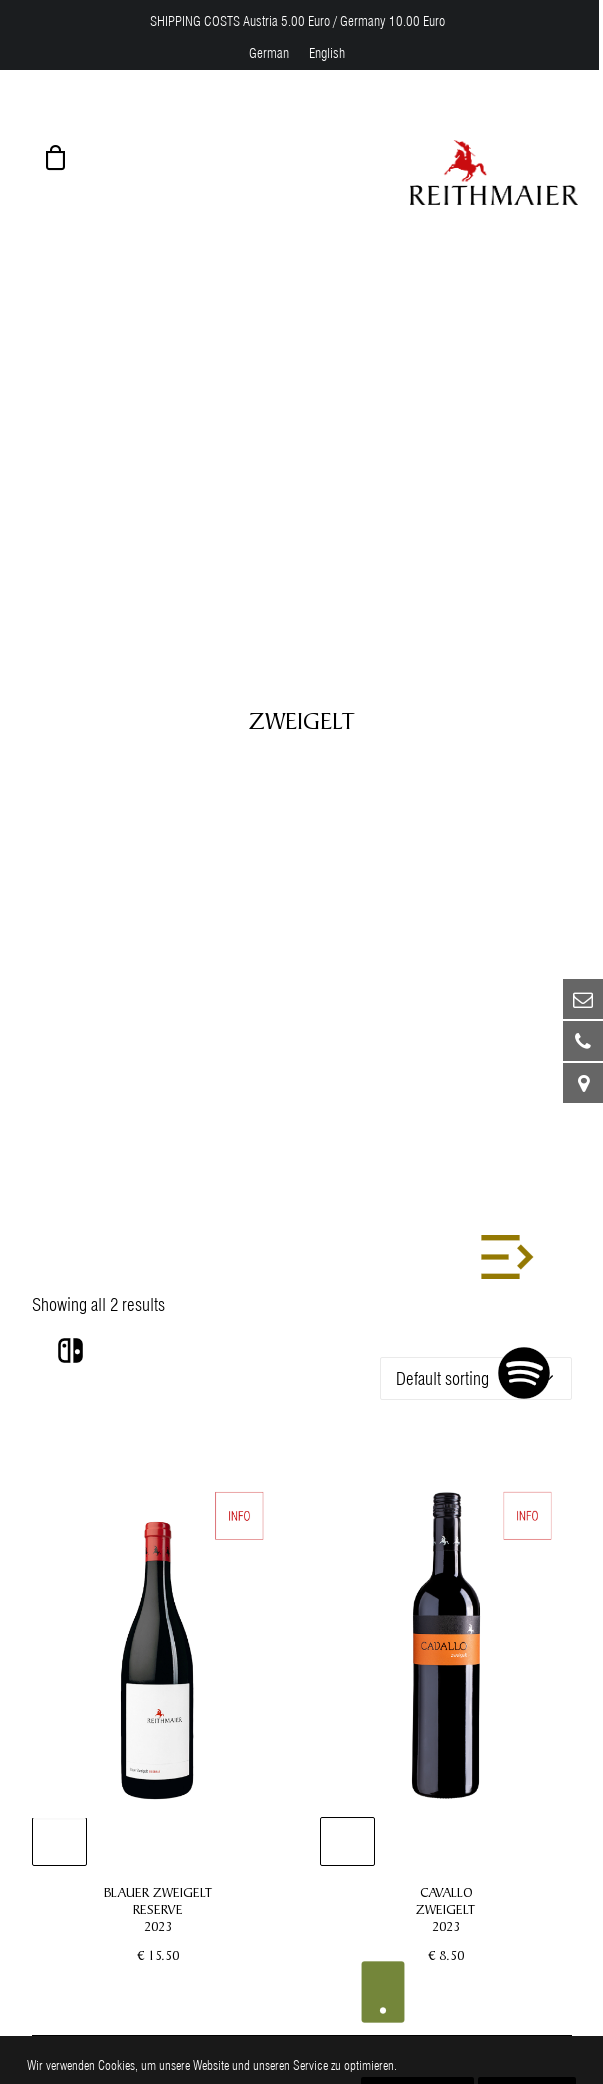 The width and height of the screenshot is (603, 2084). What do you see at coordinates (506, 1257) in the screenshot?
I see `expand a collapsed sidebar menu` at bounding box center [506, 1257].